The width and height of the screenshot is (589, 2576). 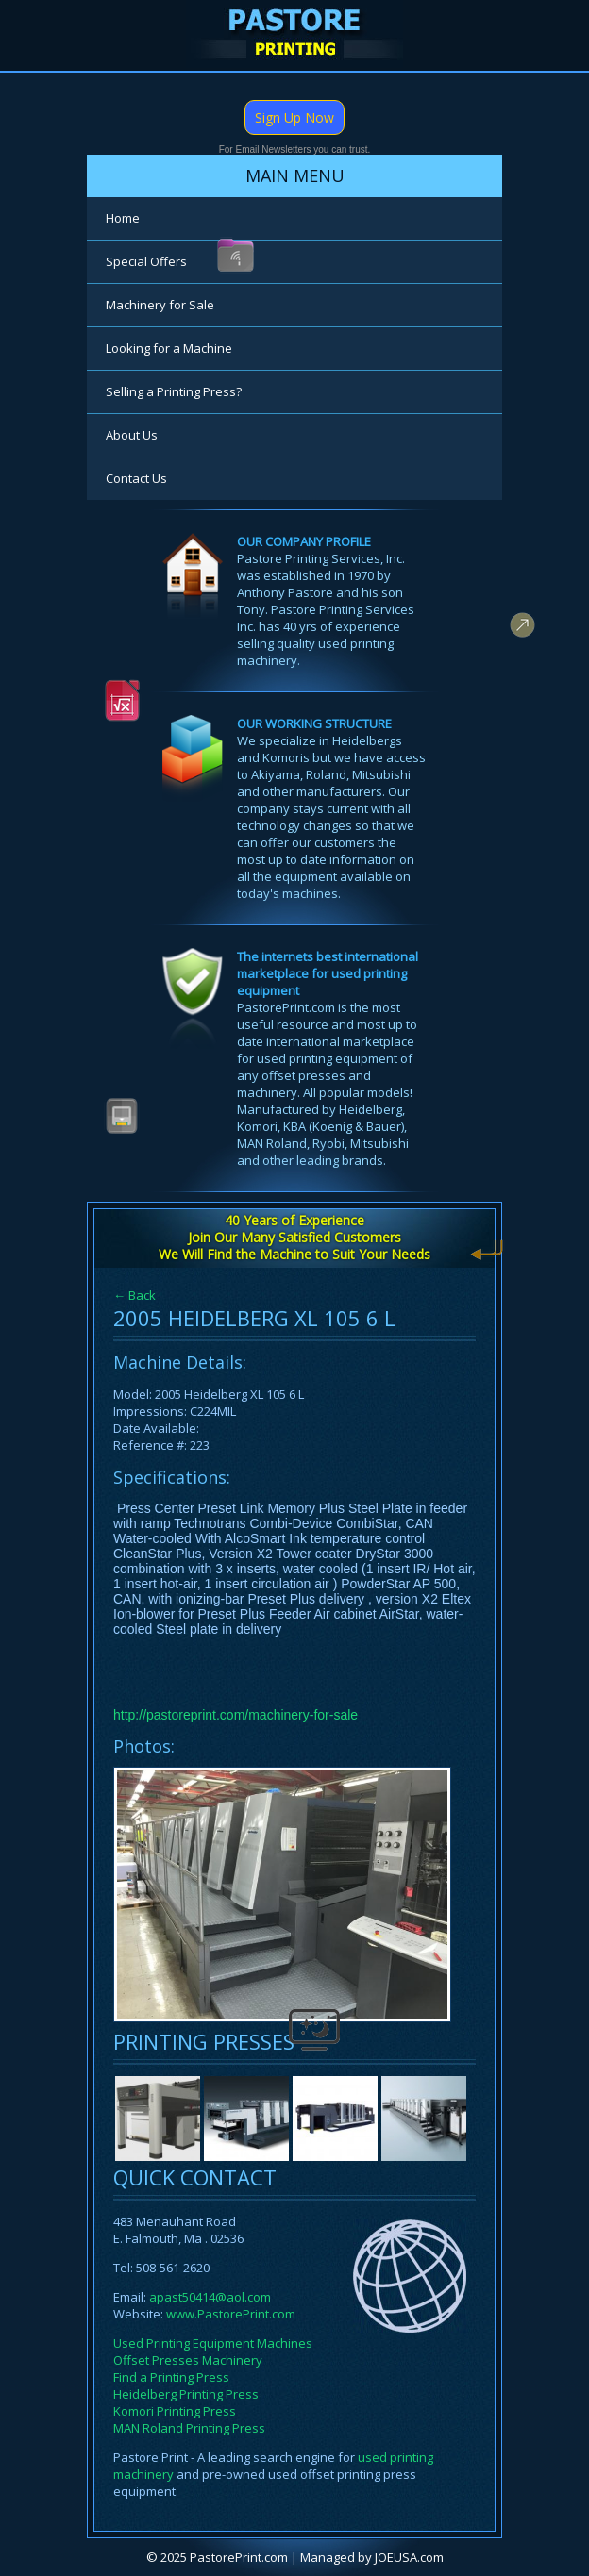 What do you see at coordinates (122, 700) in the screenshot?
I see `open LibreOffice Math application` at bounding box center [122, 700].